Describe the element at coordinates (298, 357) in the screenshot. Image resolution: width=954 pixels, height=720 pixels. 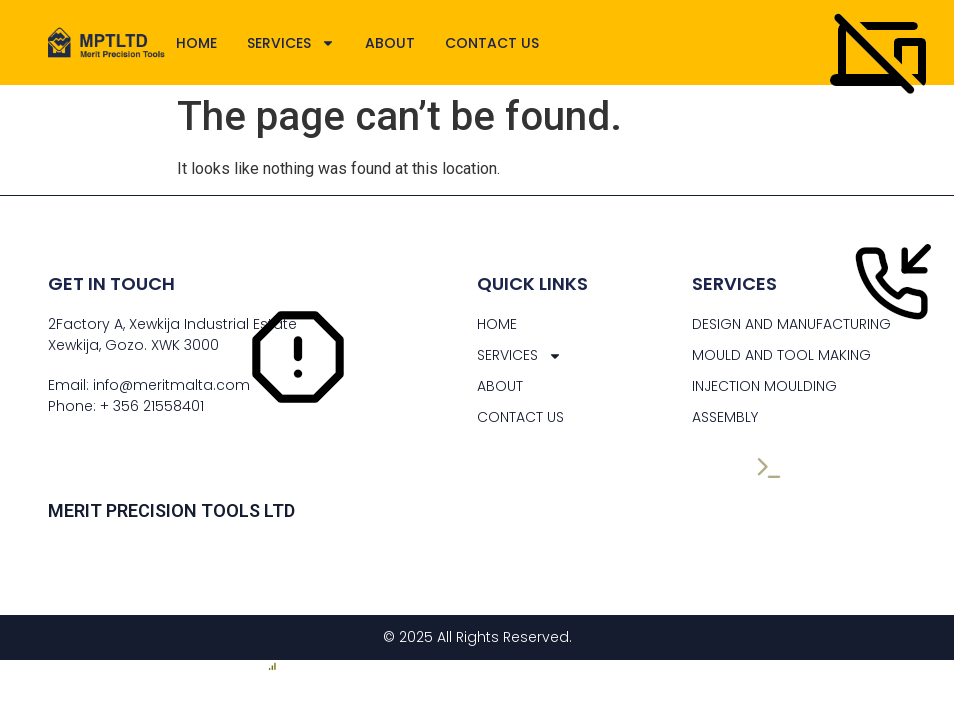
I see `indicates a critical error or warning` at that location.